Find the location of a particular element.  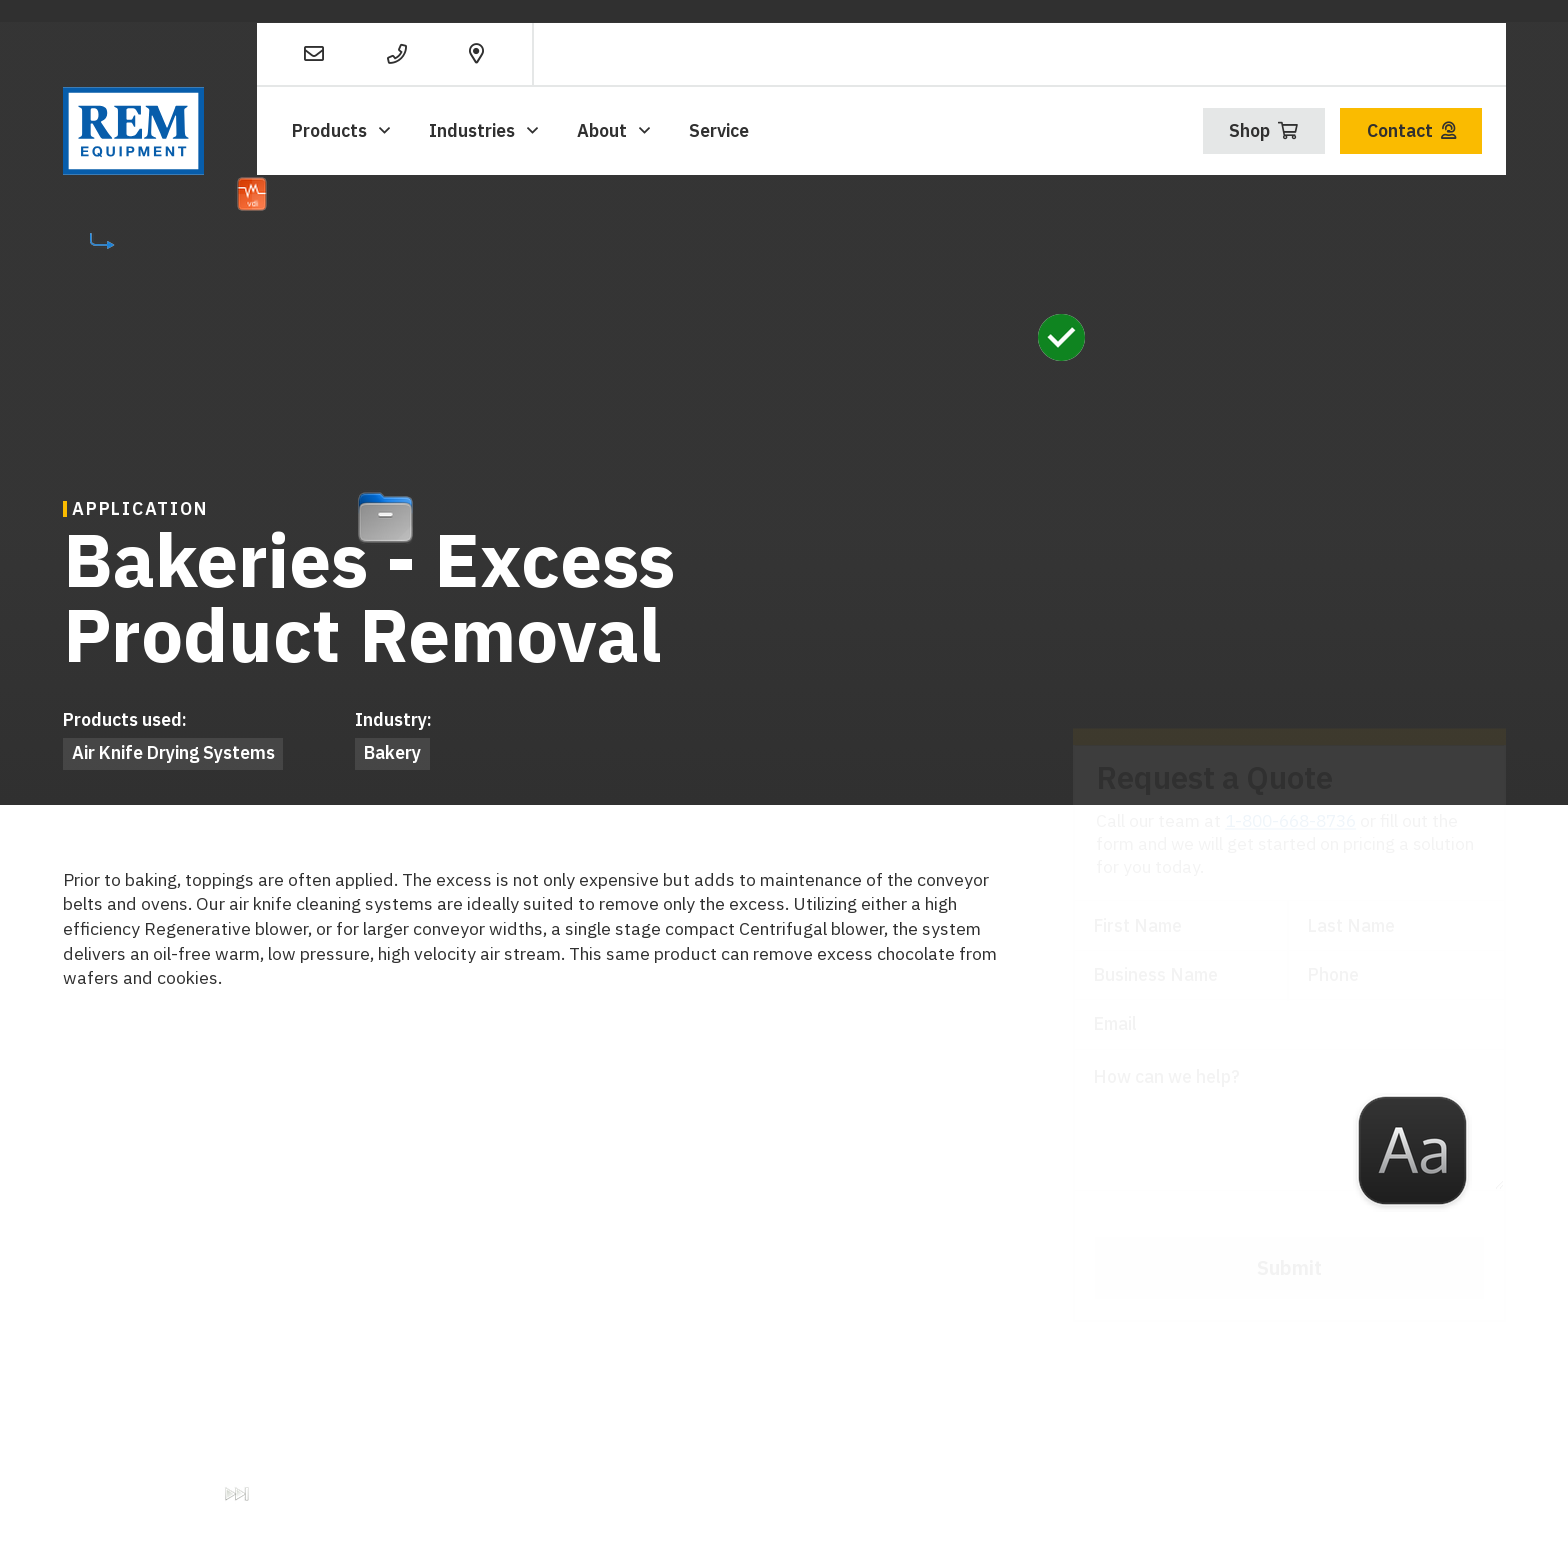

skip to the next track or media item is located at coordinates (237, 1494).